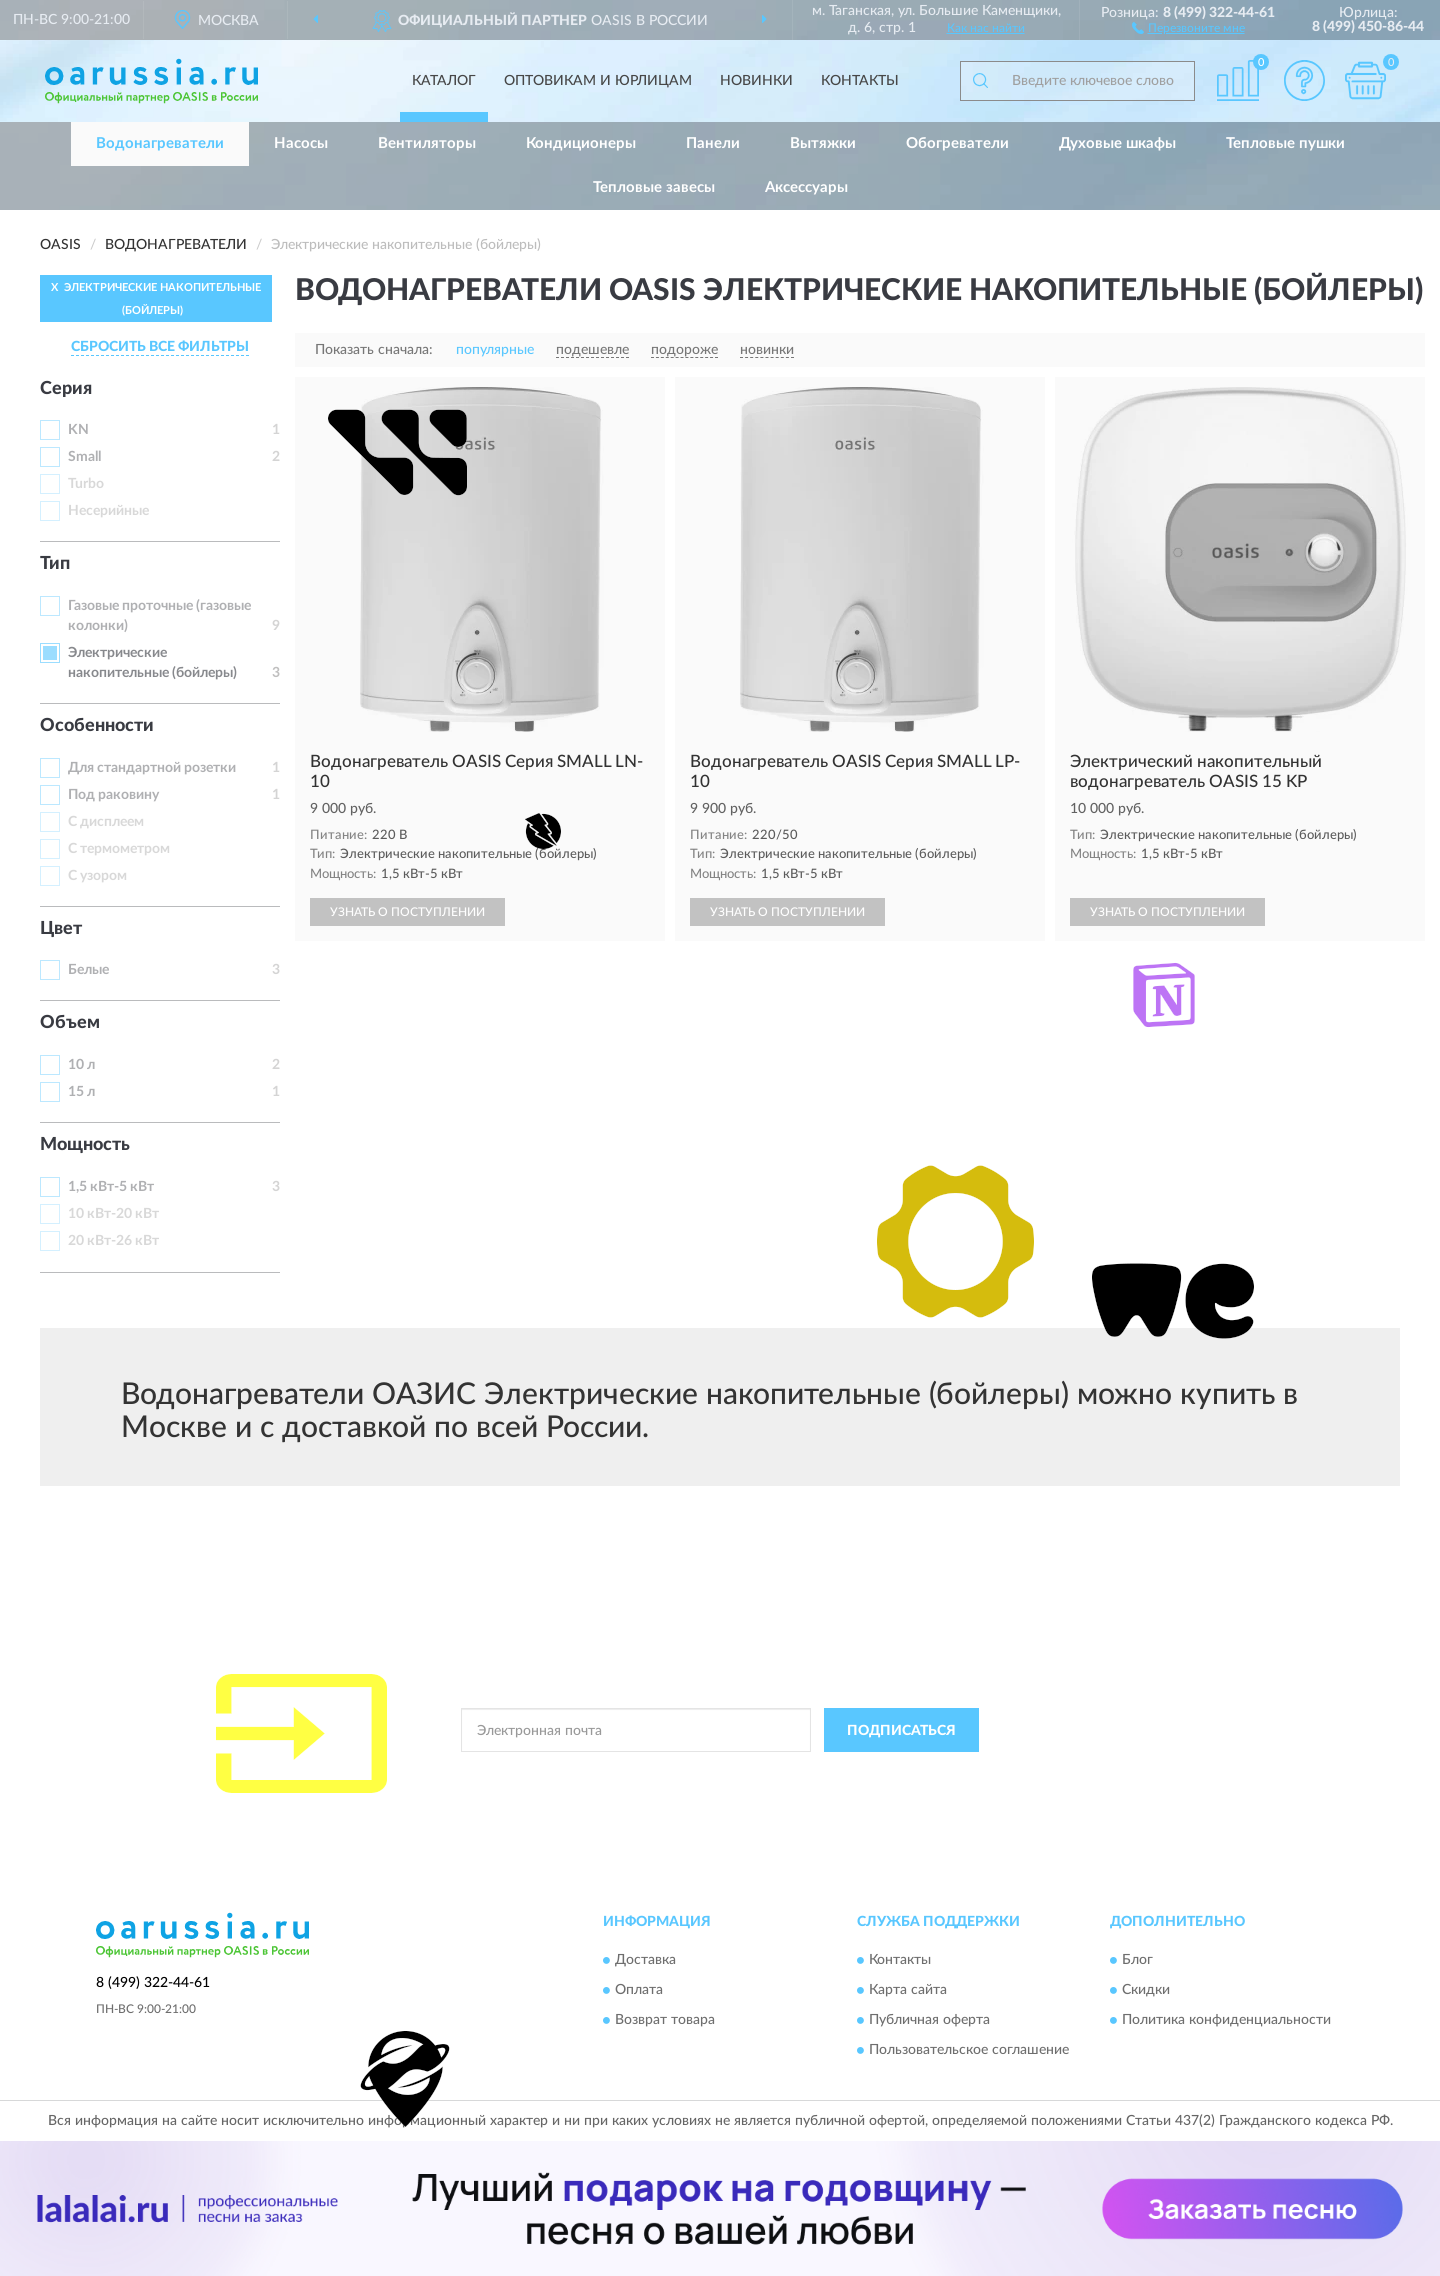 The width and height of the screenshot is (1440, 2276). What do you see at coordinates (301, 1733) in the screenshot?
I see `typer app logo` at bounding box center [301, 1733].